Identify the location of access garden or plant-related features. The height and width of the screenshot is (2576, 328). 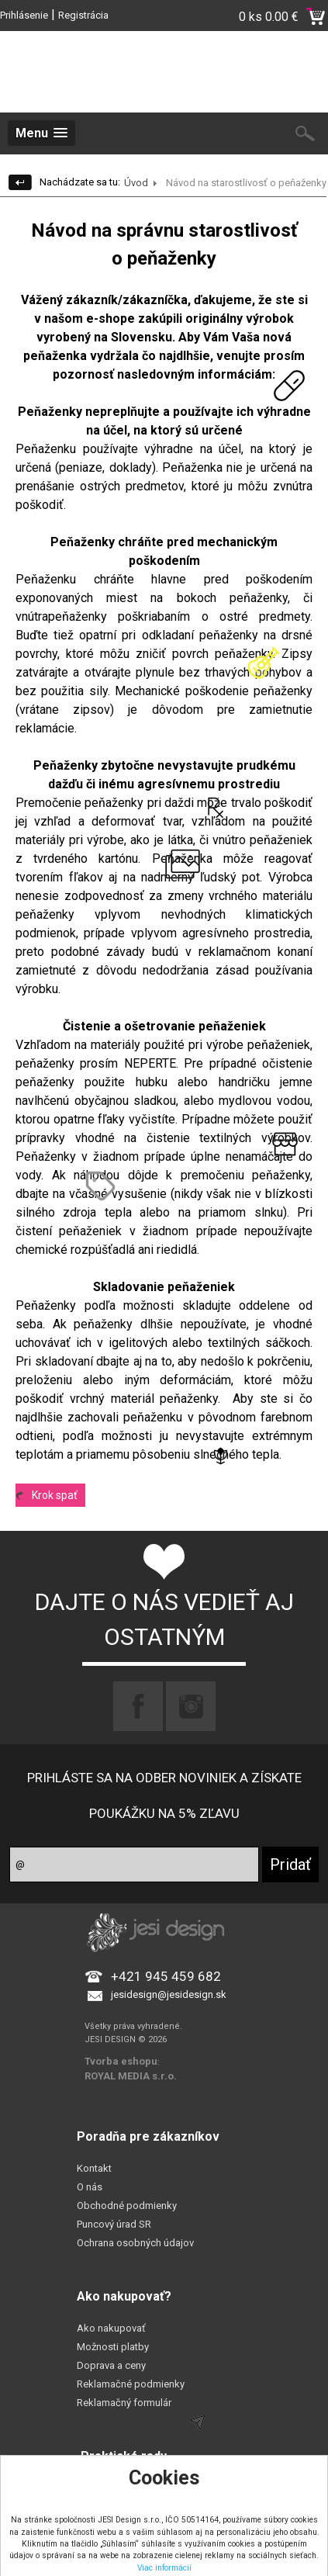
(220, 1456).